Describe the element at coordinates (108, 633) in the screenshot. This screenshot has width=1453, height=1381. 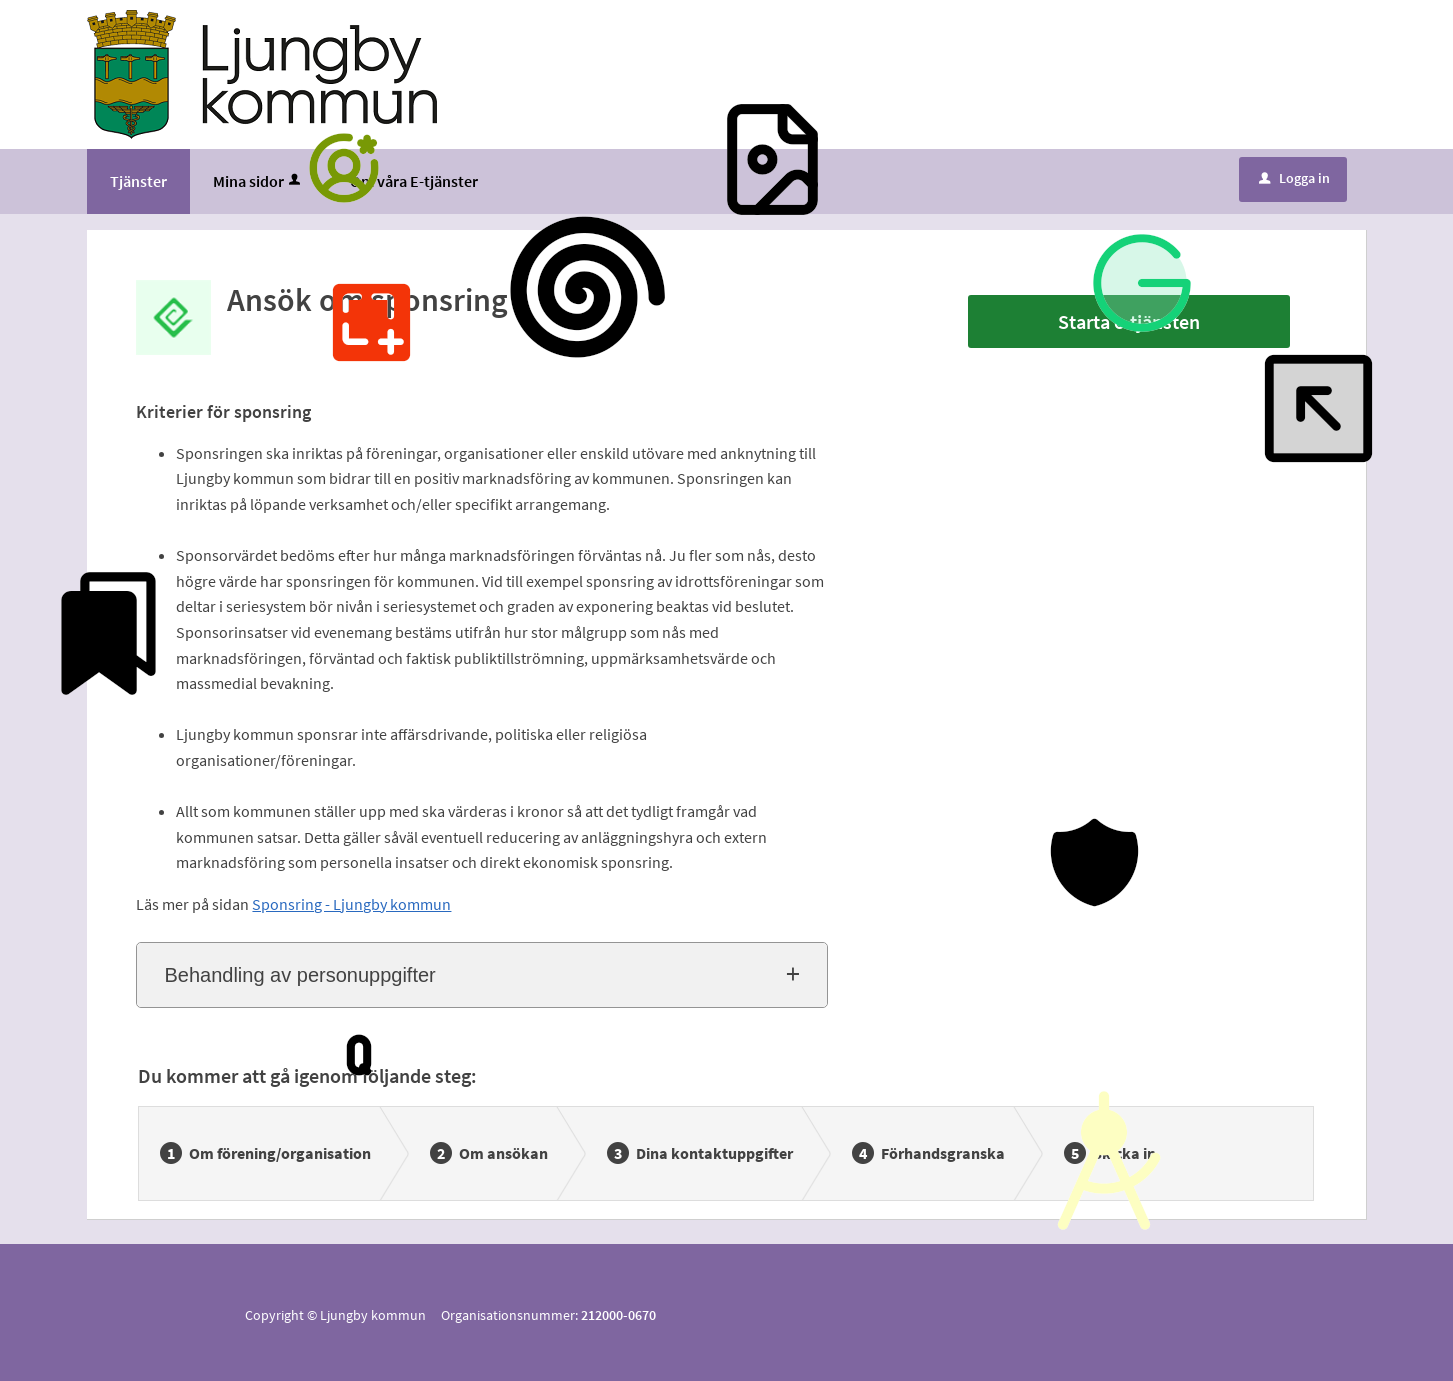
I see `view your saved bookmarks` at that location.